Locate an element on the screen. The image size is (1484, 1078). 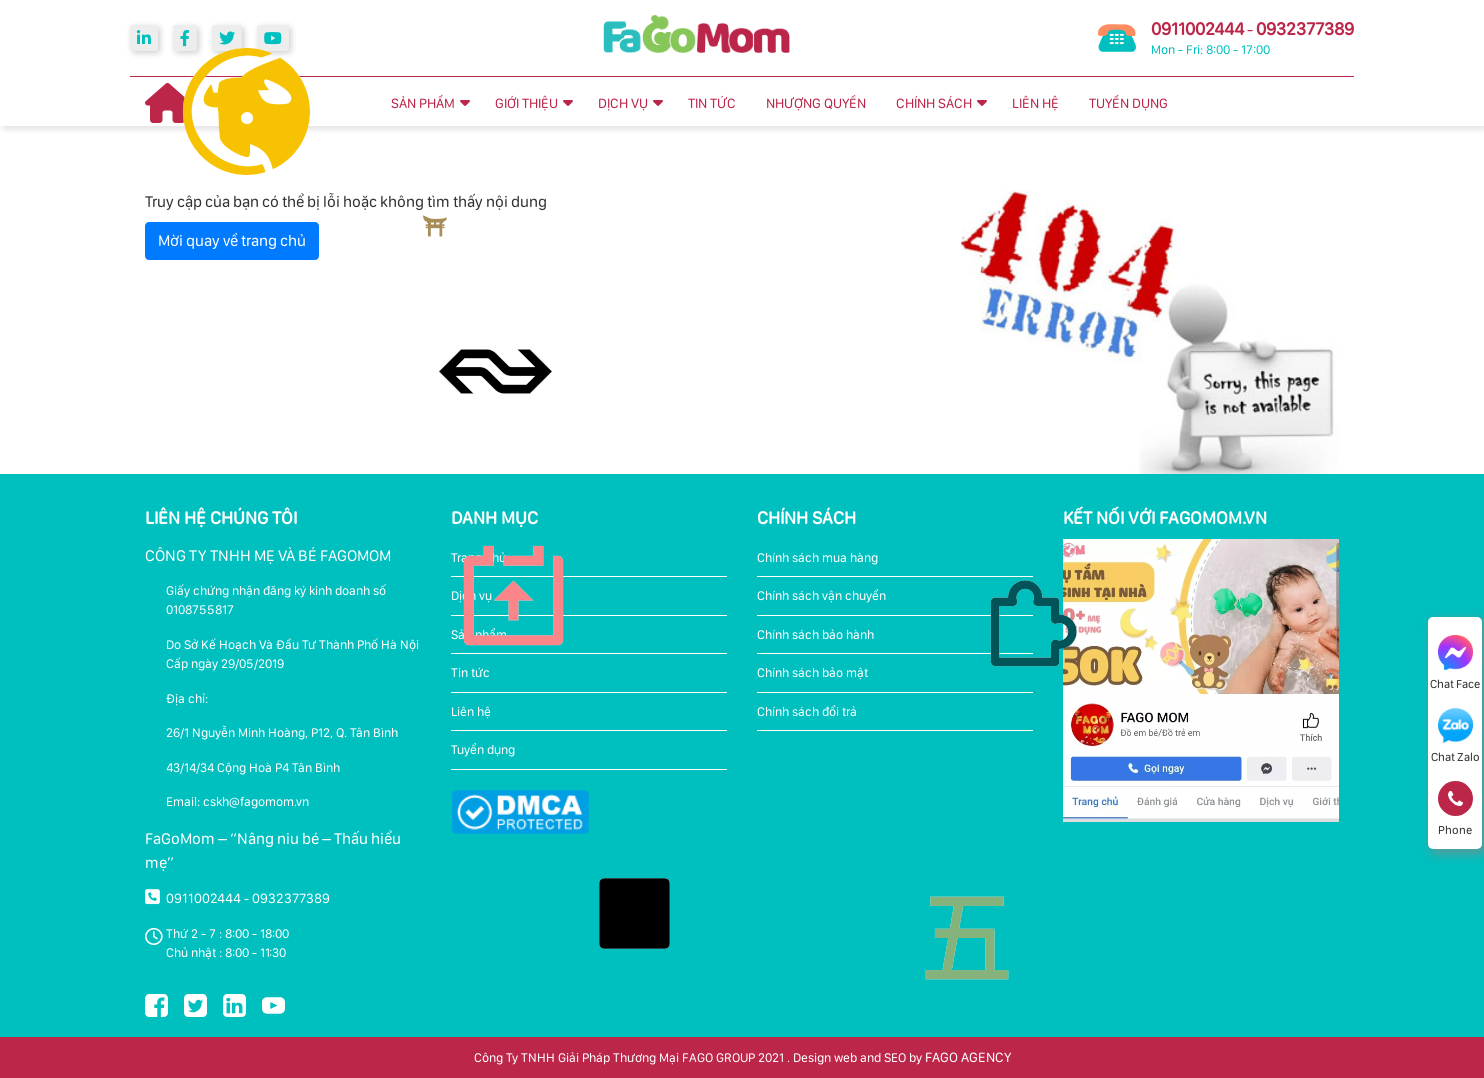
jinja templating engine logo is located at coordinates (435, 226).